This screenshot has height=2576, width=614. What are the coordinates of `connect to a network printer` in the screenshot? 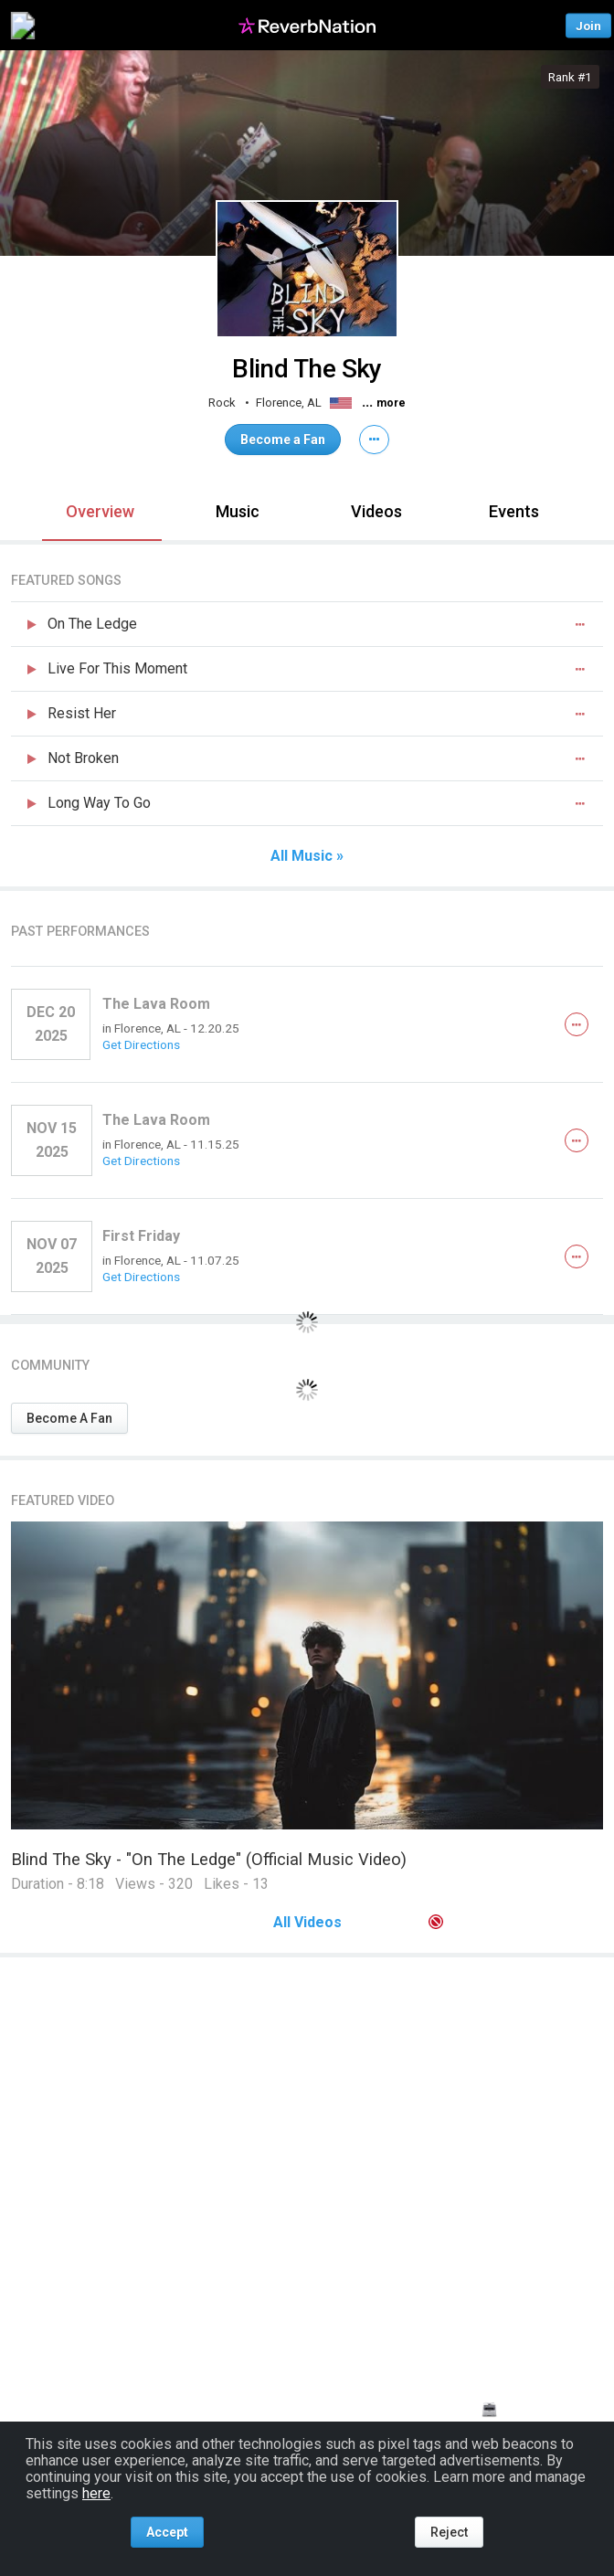 It's located at (489, 2409).